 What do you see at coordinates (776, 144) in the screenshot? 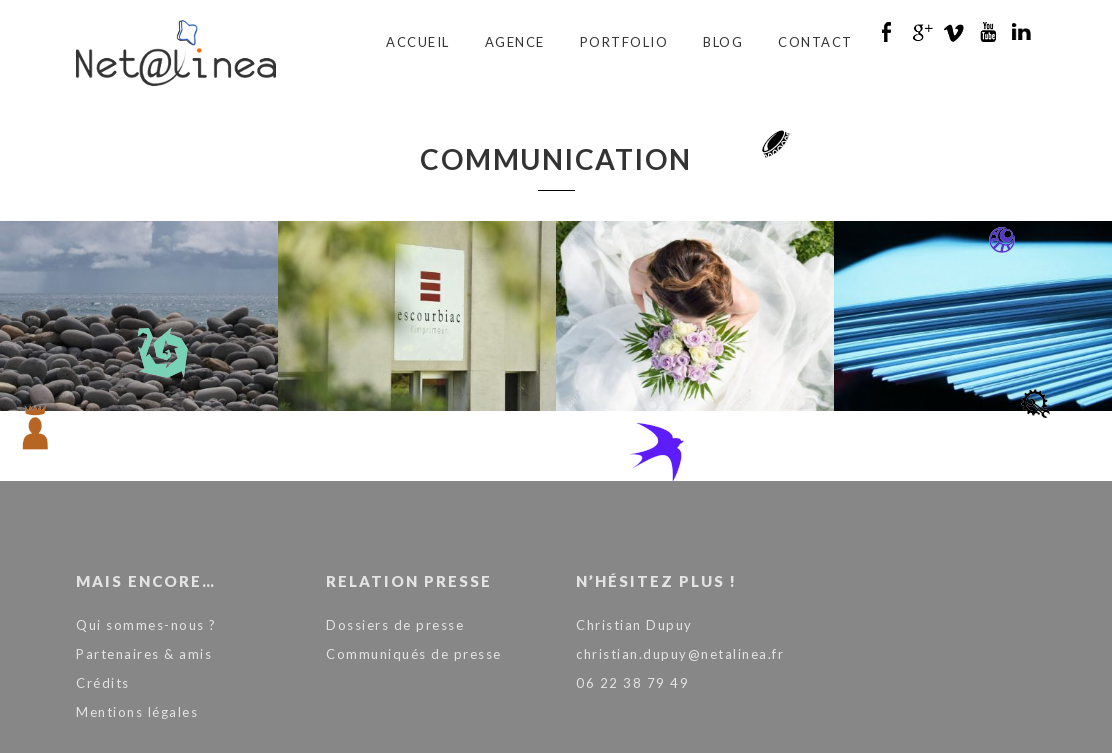
I see `bottle cap collectible item in a game inventory` at bounding box center [776, 144].